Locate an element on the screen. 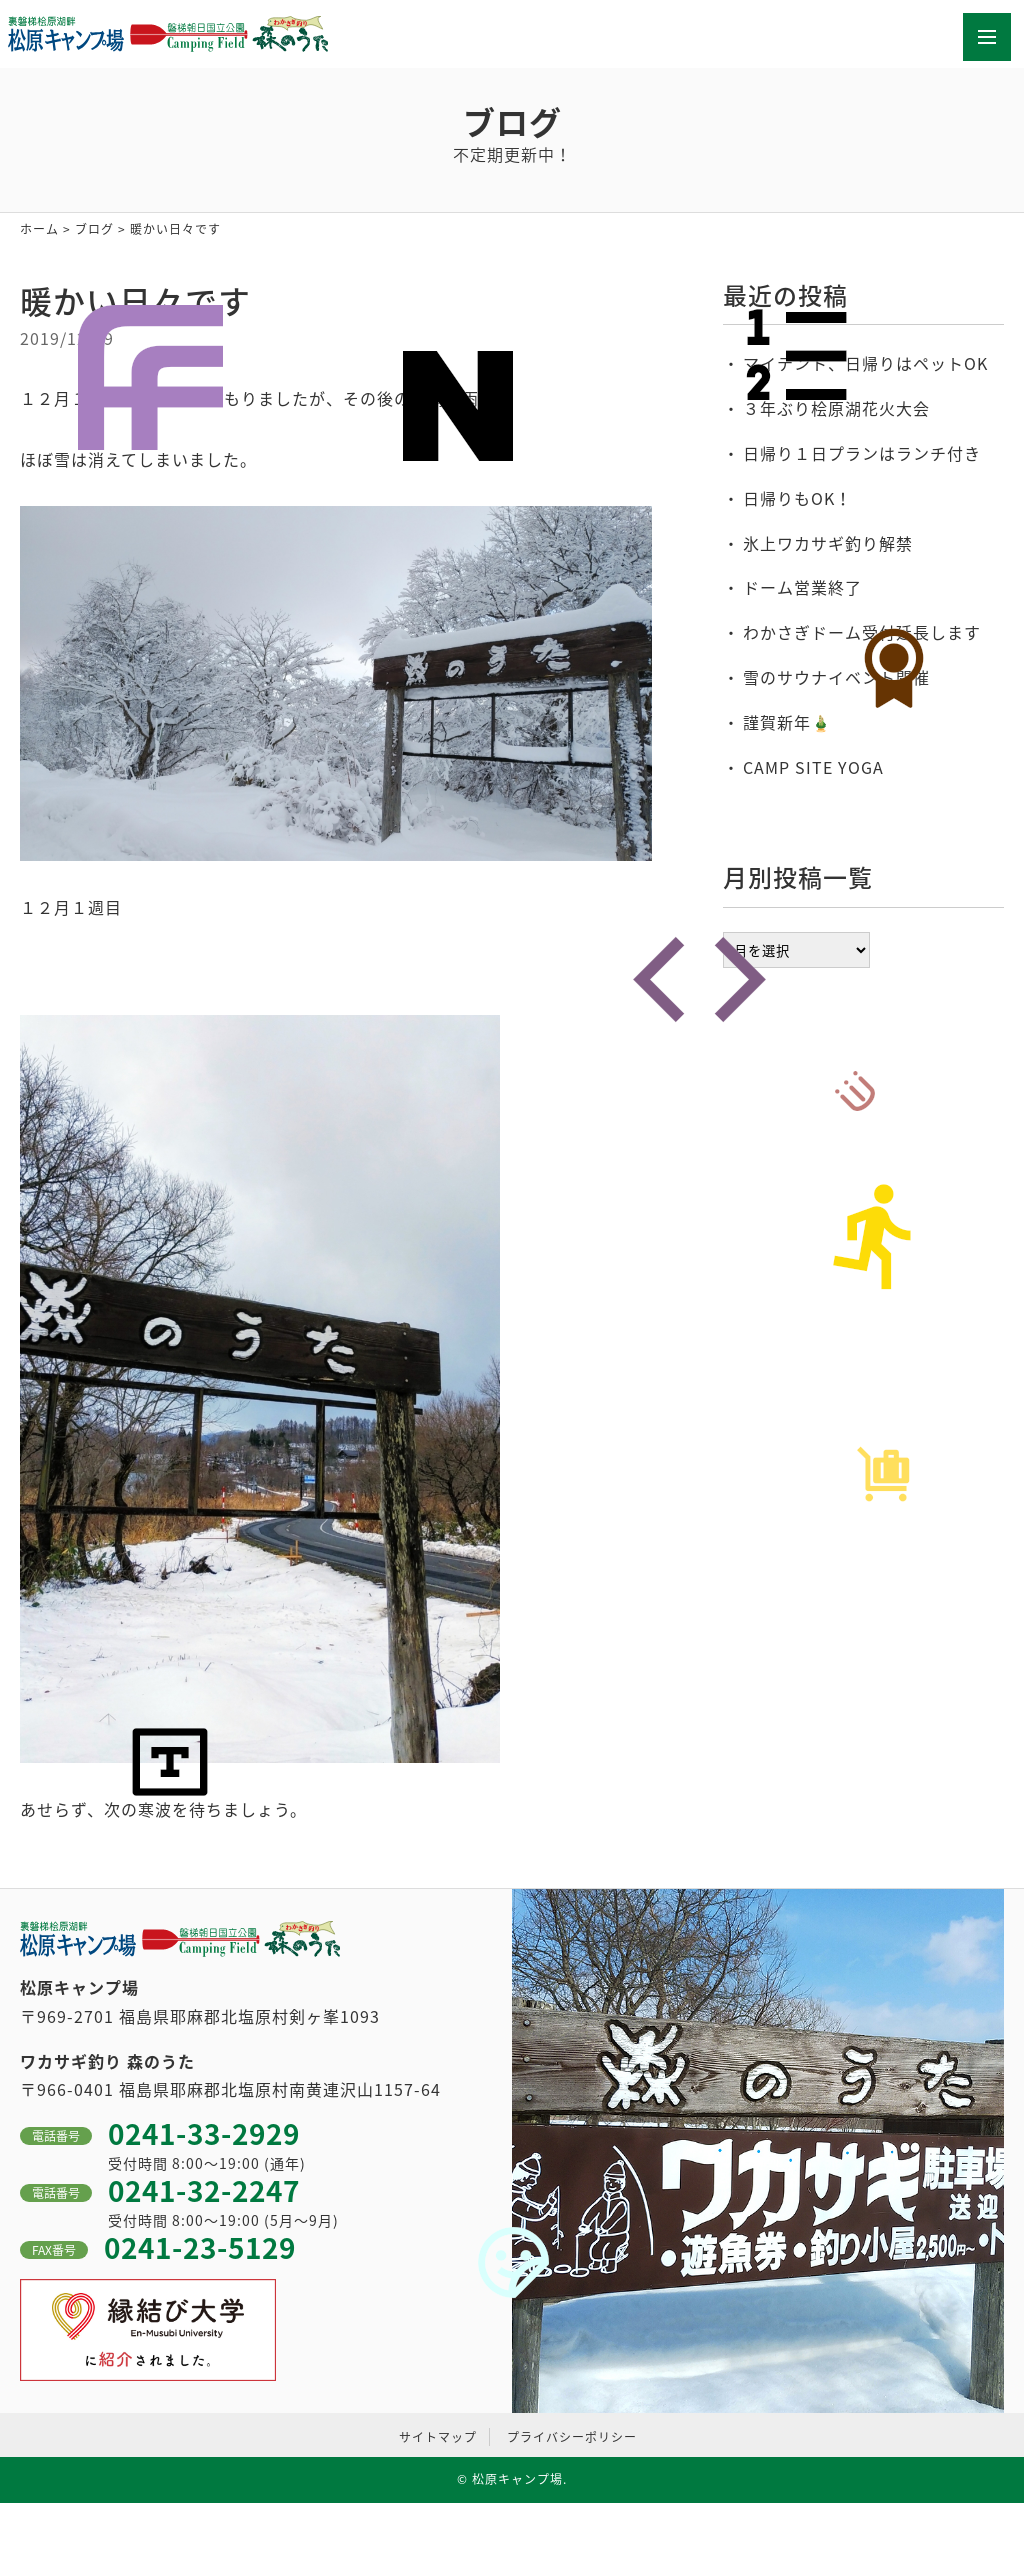 The height and width of the screenshot is (2559, 1024). i3 window manager logo is located at coordinates (855, 1091).